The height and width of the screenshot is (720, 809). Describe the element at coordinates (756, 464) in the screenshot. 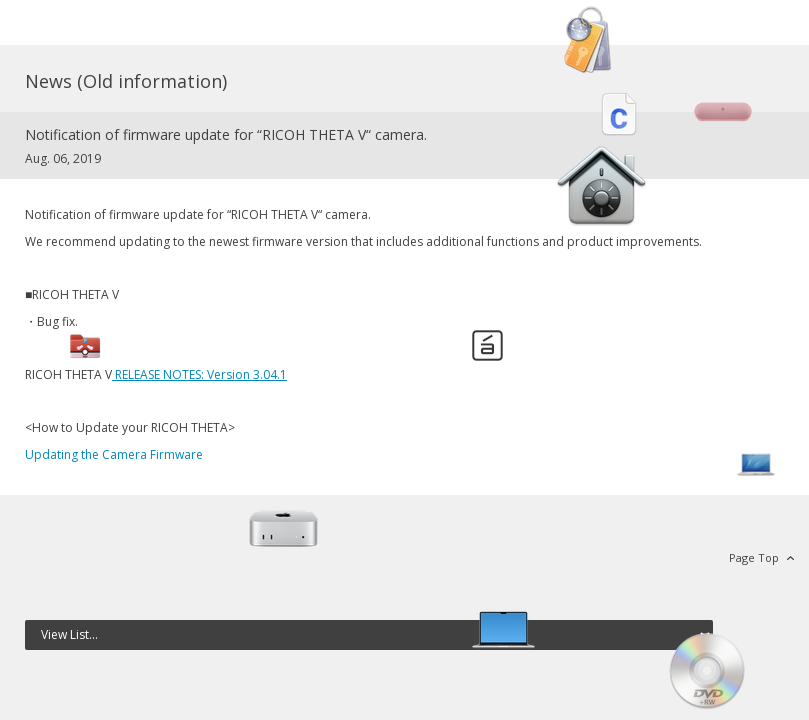

I see `represents a powerbook g4 17-inch device` at that location.